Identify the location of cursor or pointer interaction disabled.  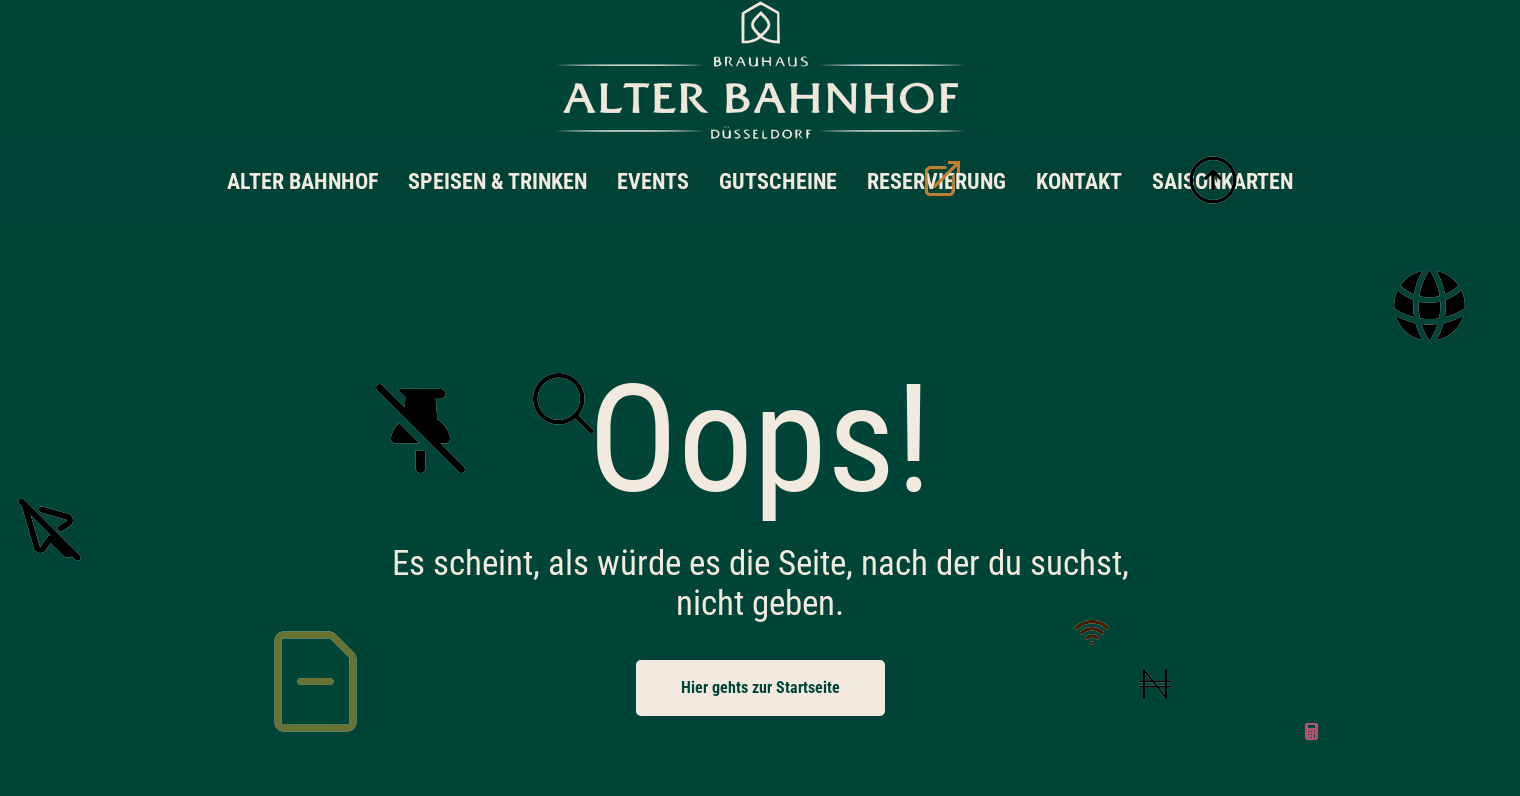
(49, 529).